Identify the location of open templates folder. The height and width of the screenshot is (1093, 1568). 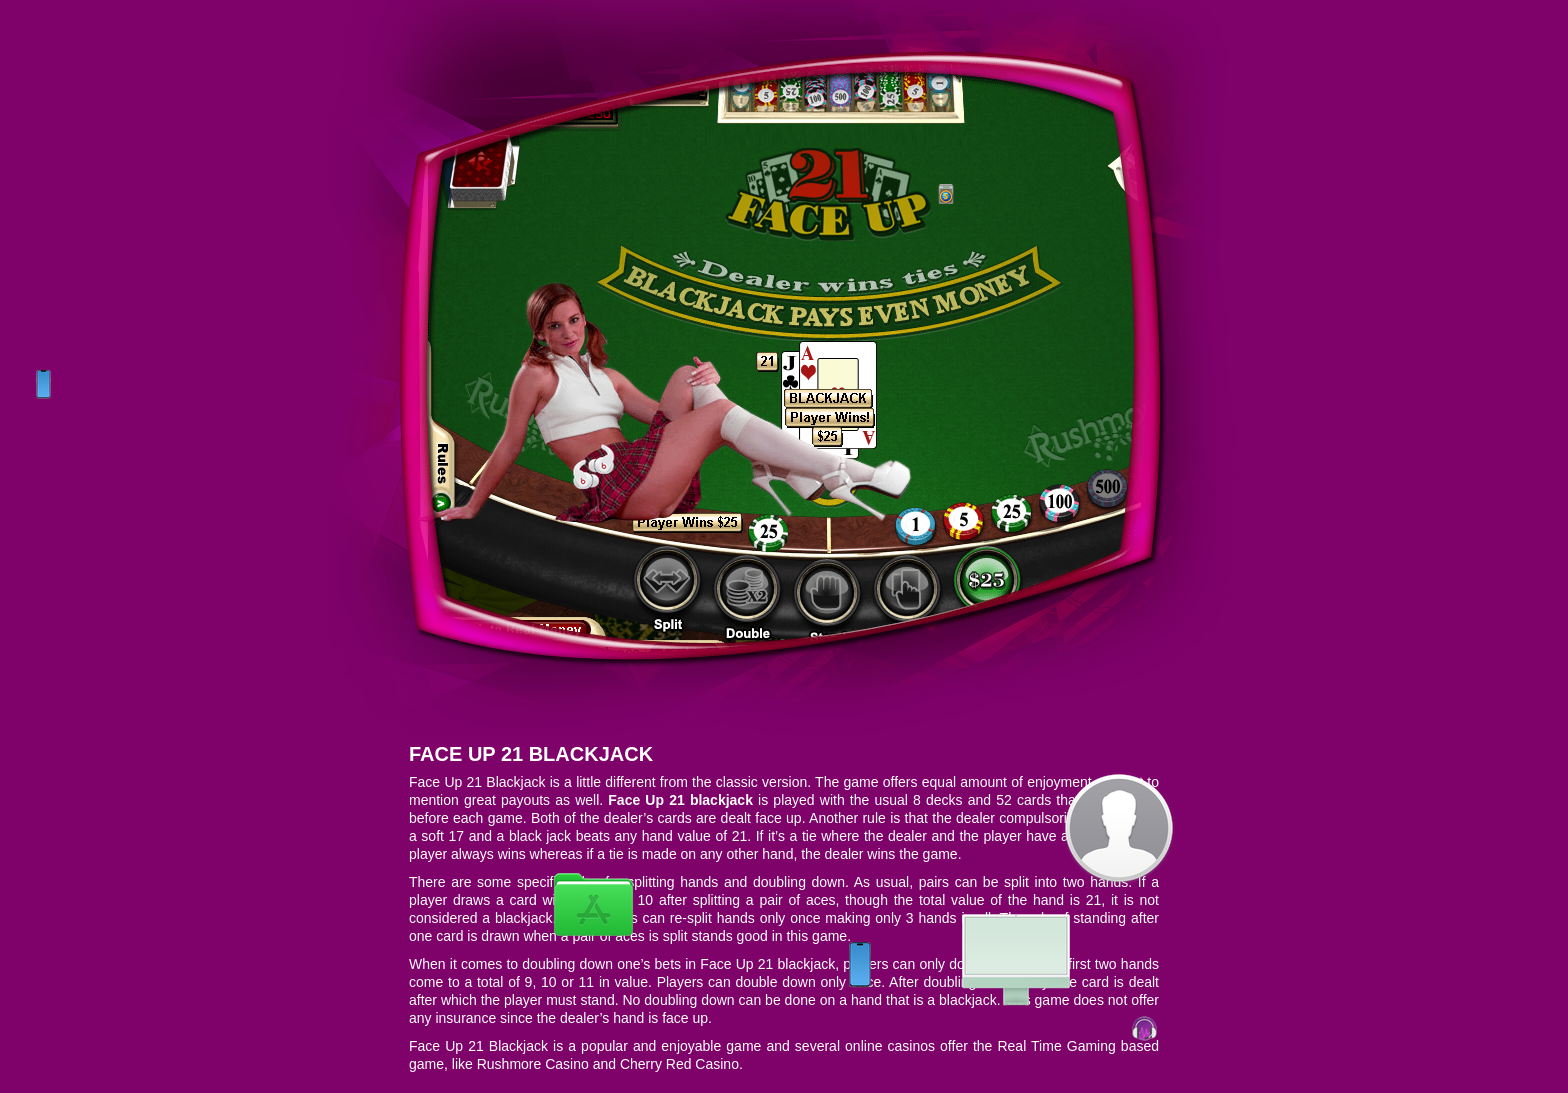
(593, 904).